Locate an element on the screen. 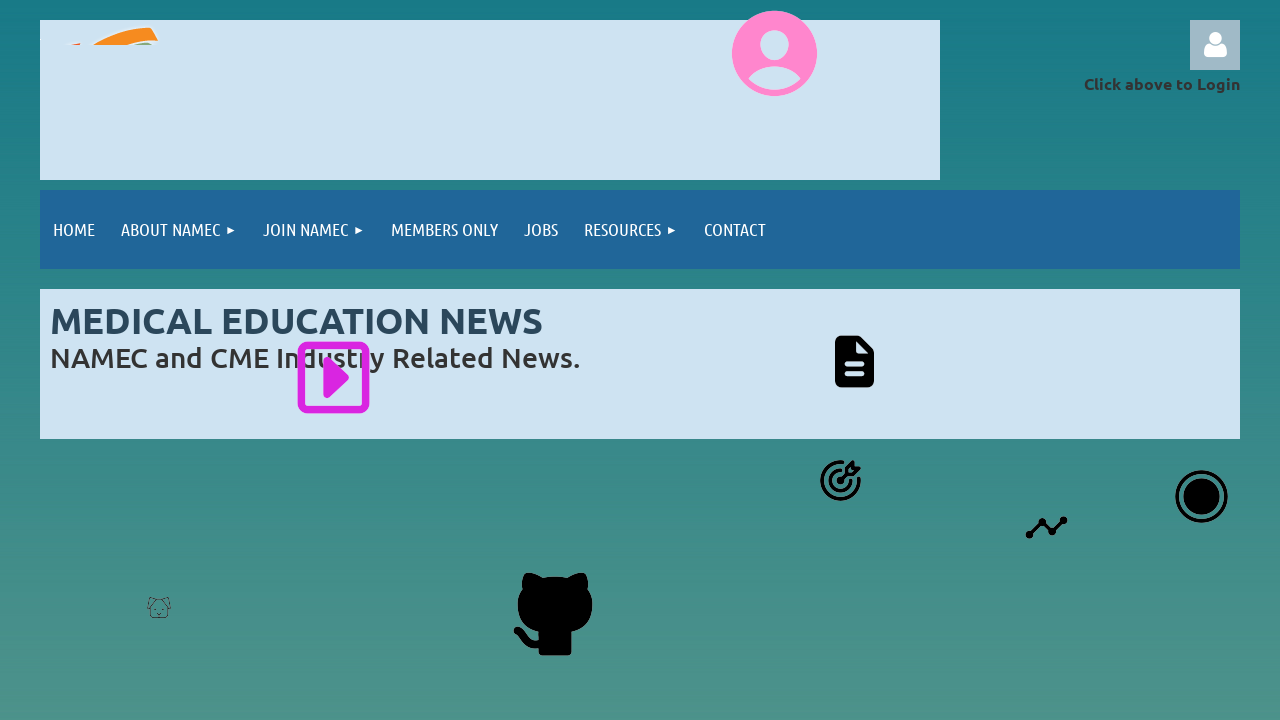 The width and height of the screenshot is (1280, 720). play media or start video is located at coordinates (333, 377).